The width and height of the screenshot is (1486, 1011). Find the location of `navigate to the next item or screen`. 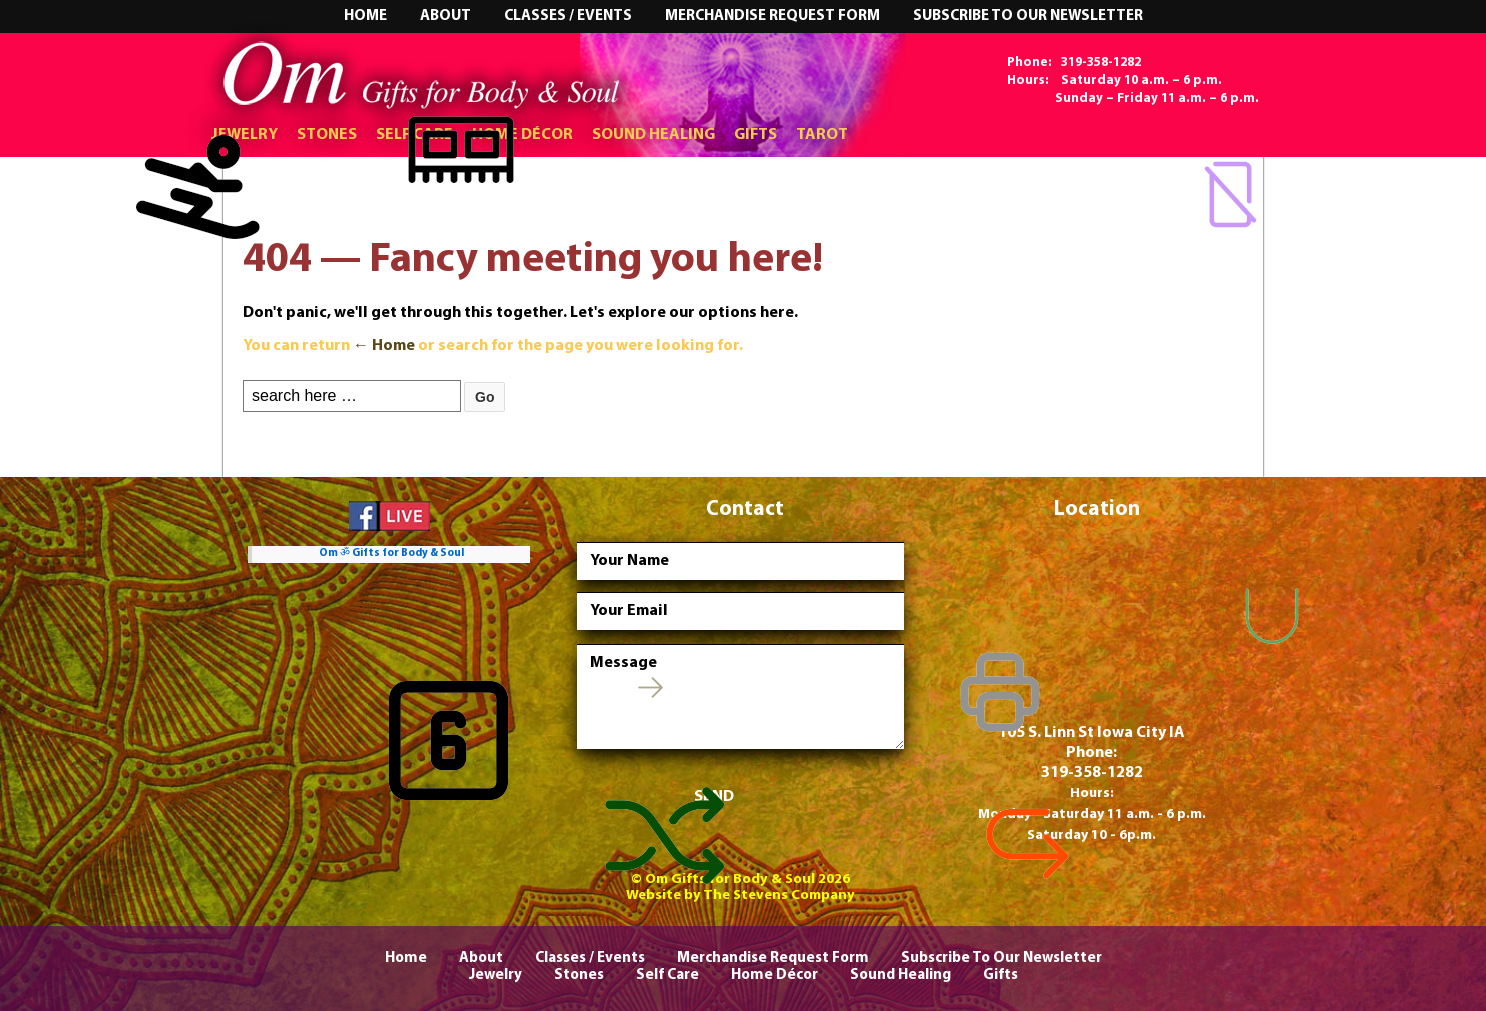

navigate to the next item or screen is located at coordinates (650, 687).